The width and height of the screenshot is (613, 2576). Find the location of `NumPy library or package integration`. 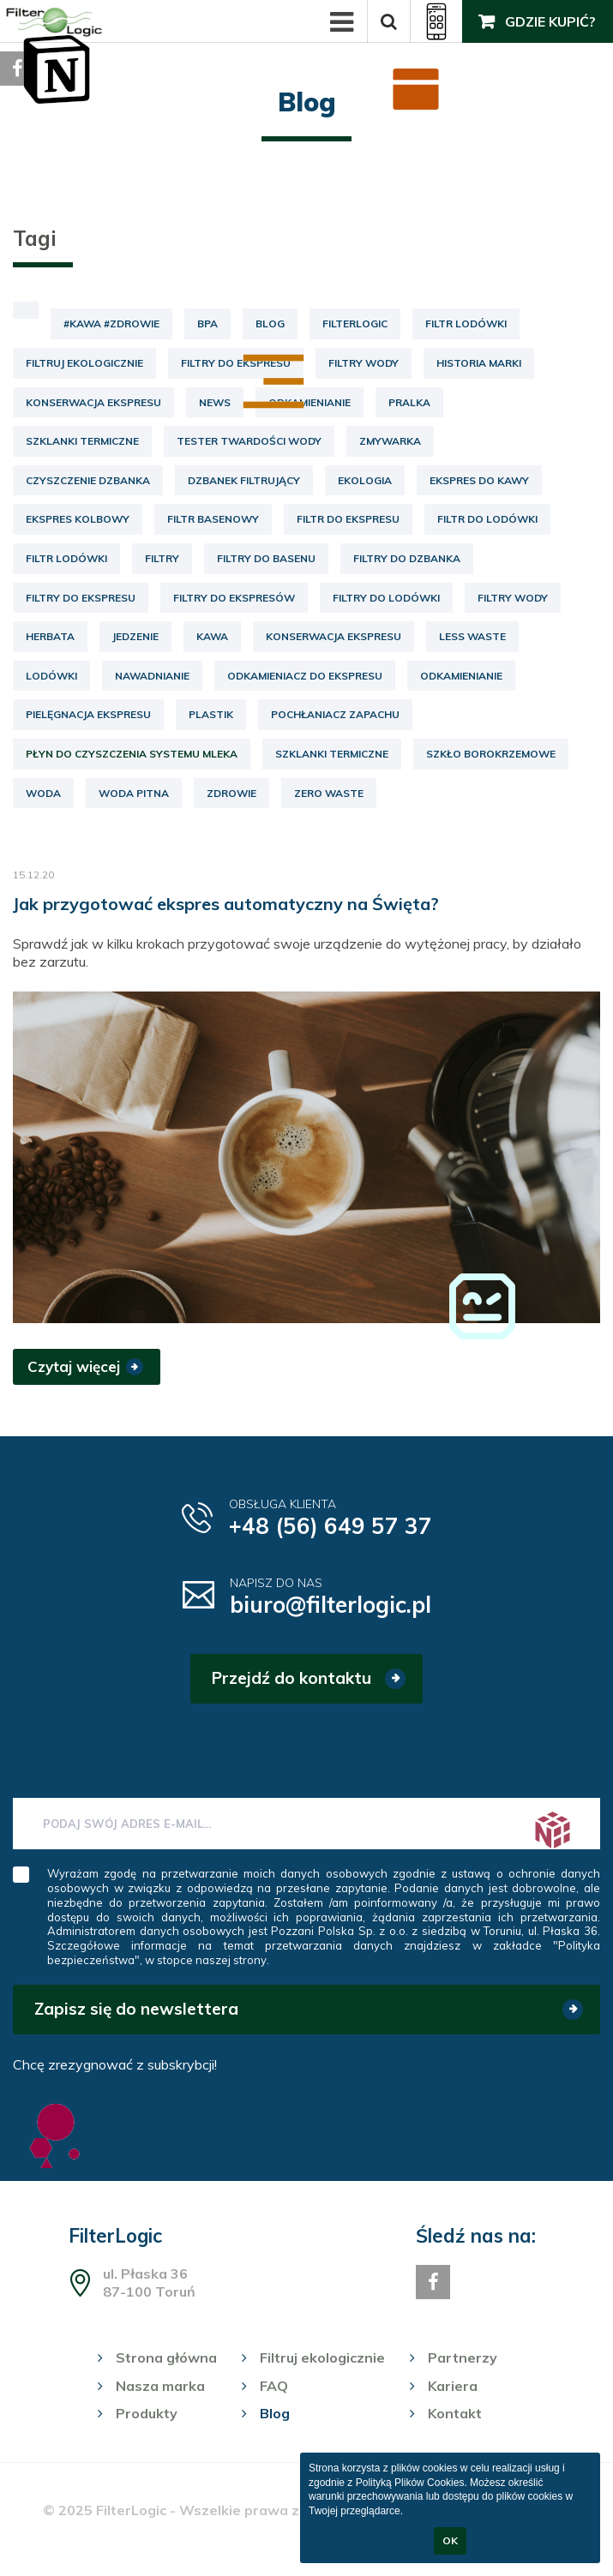

NumPy library or package integration is located at coordinates (552, 1830).